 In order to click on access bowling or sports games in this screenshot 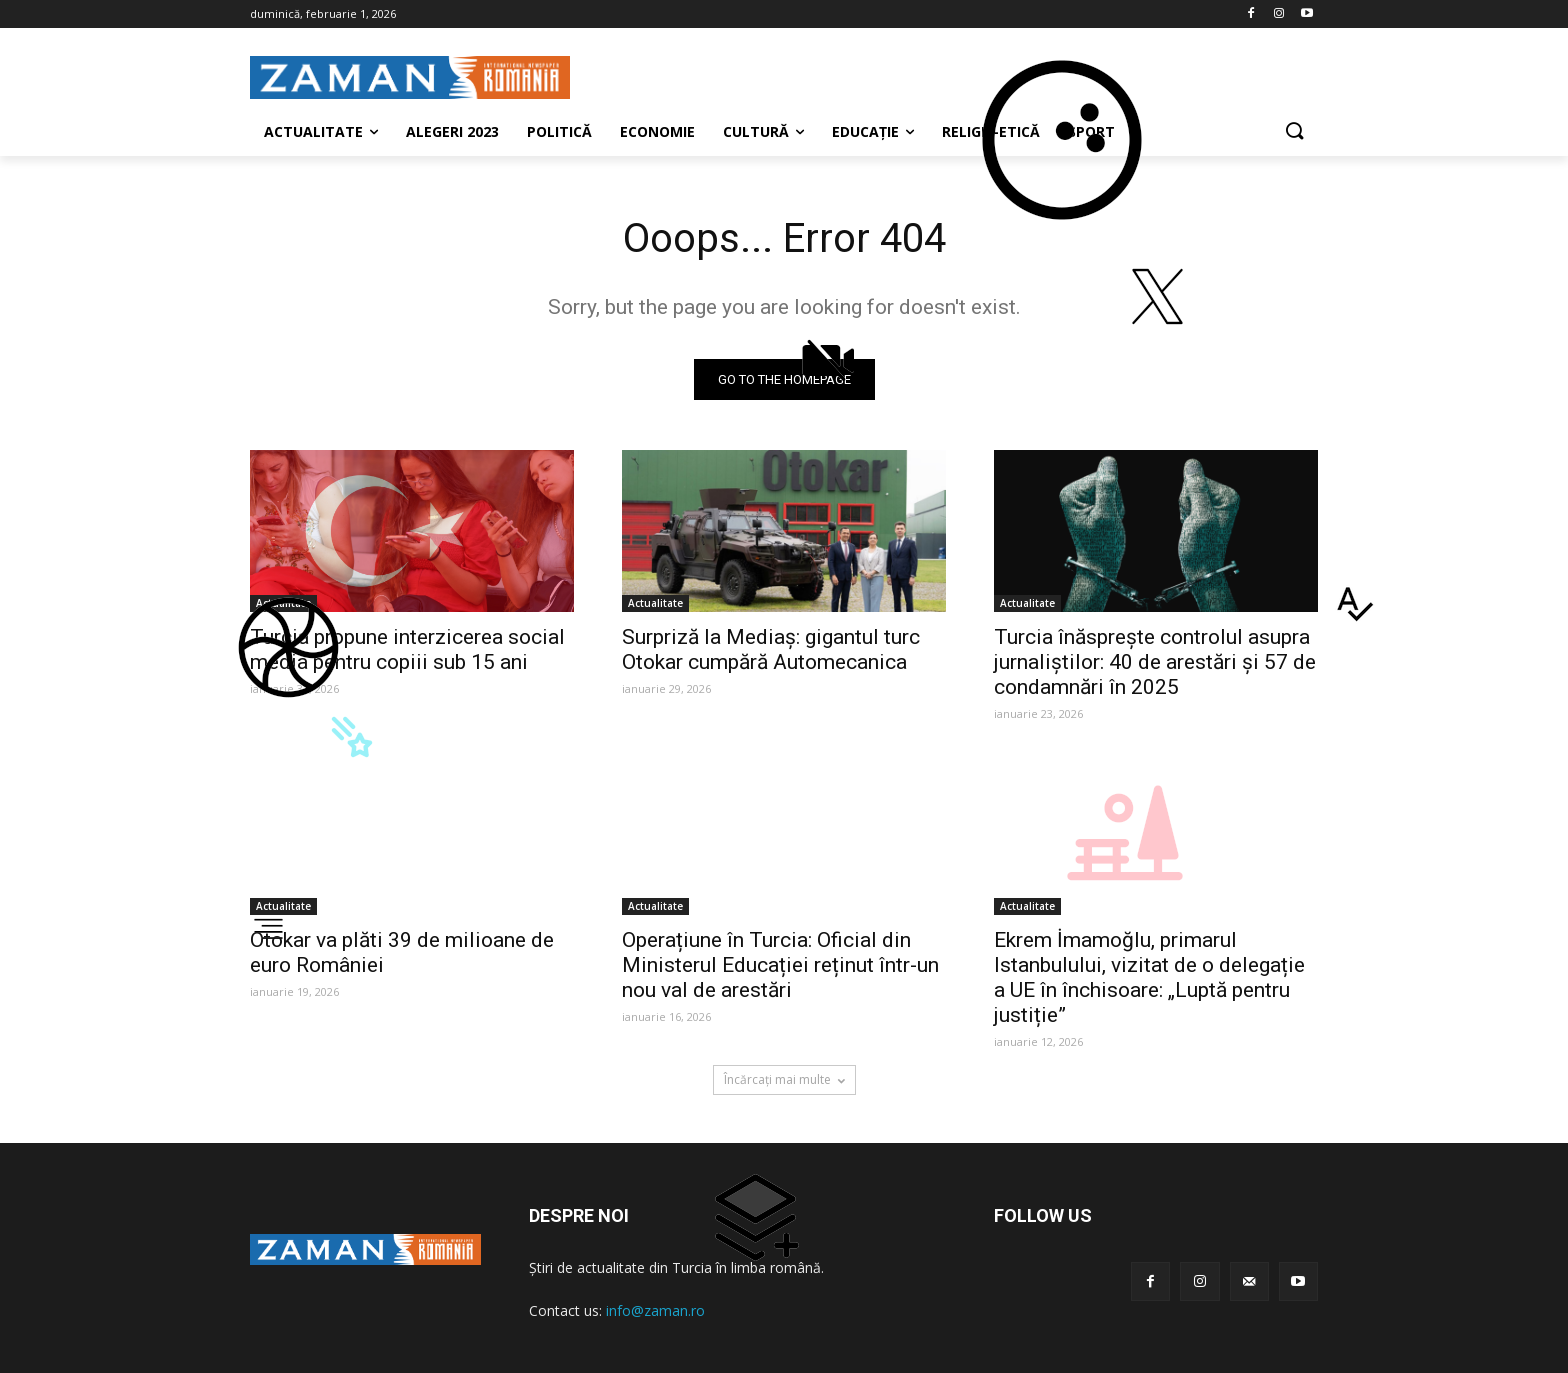, I will do `click(1062, 140)`.